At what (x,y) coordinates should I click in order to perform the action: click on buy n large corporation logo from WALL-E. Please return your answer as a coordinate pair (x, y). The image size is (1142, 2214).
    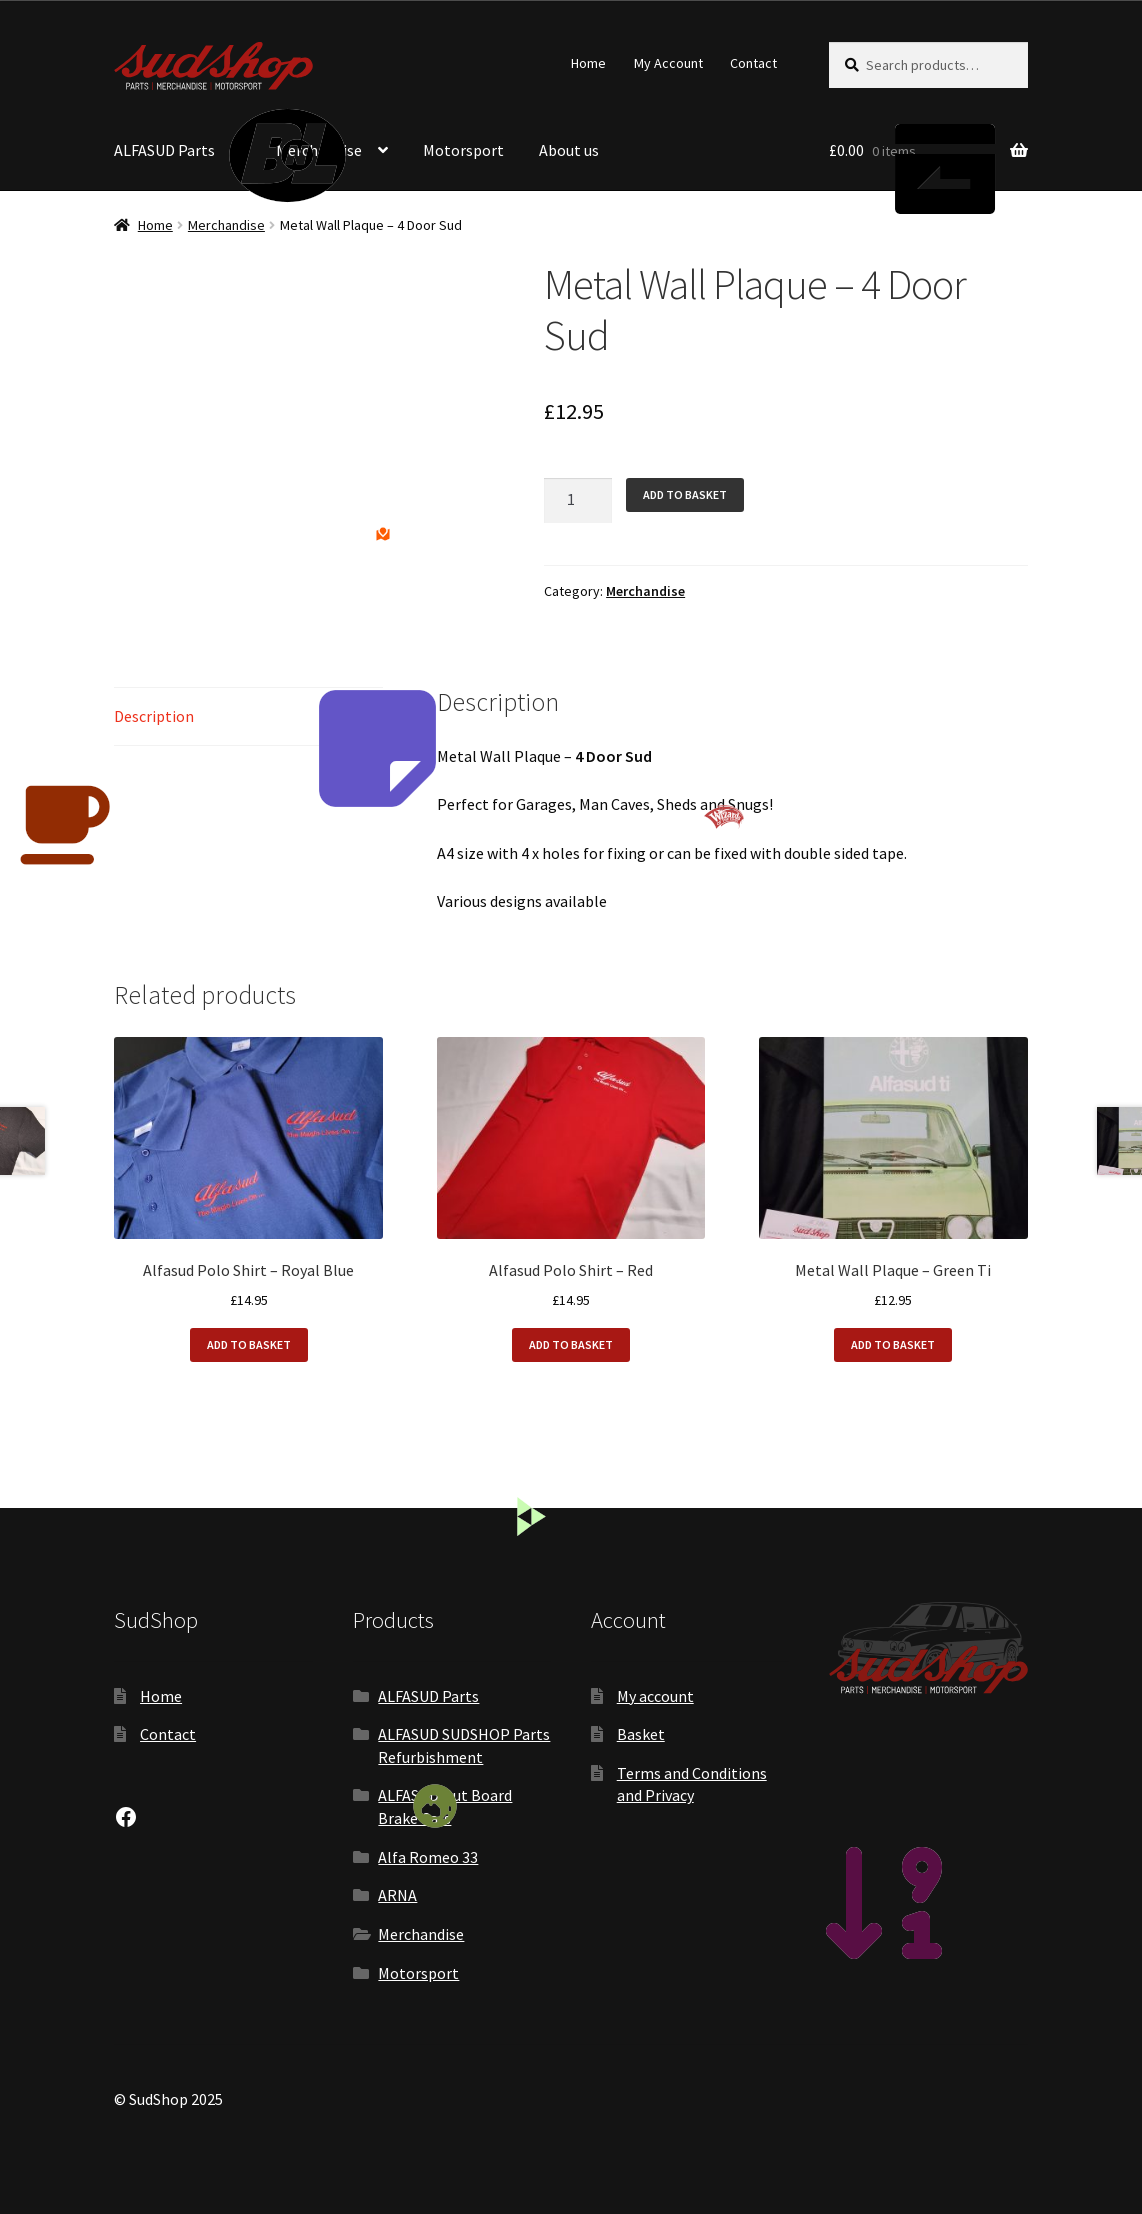
    Looking at the image, I should click on (287, 155).